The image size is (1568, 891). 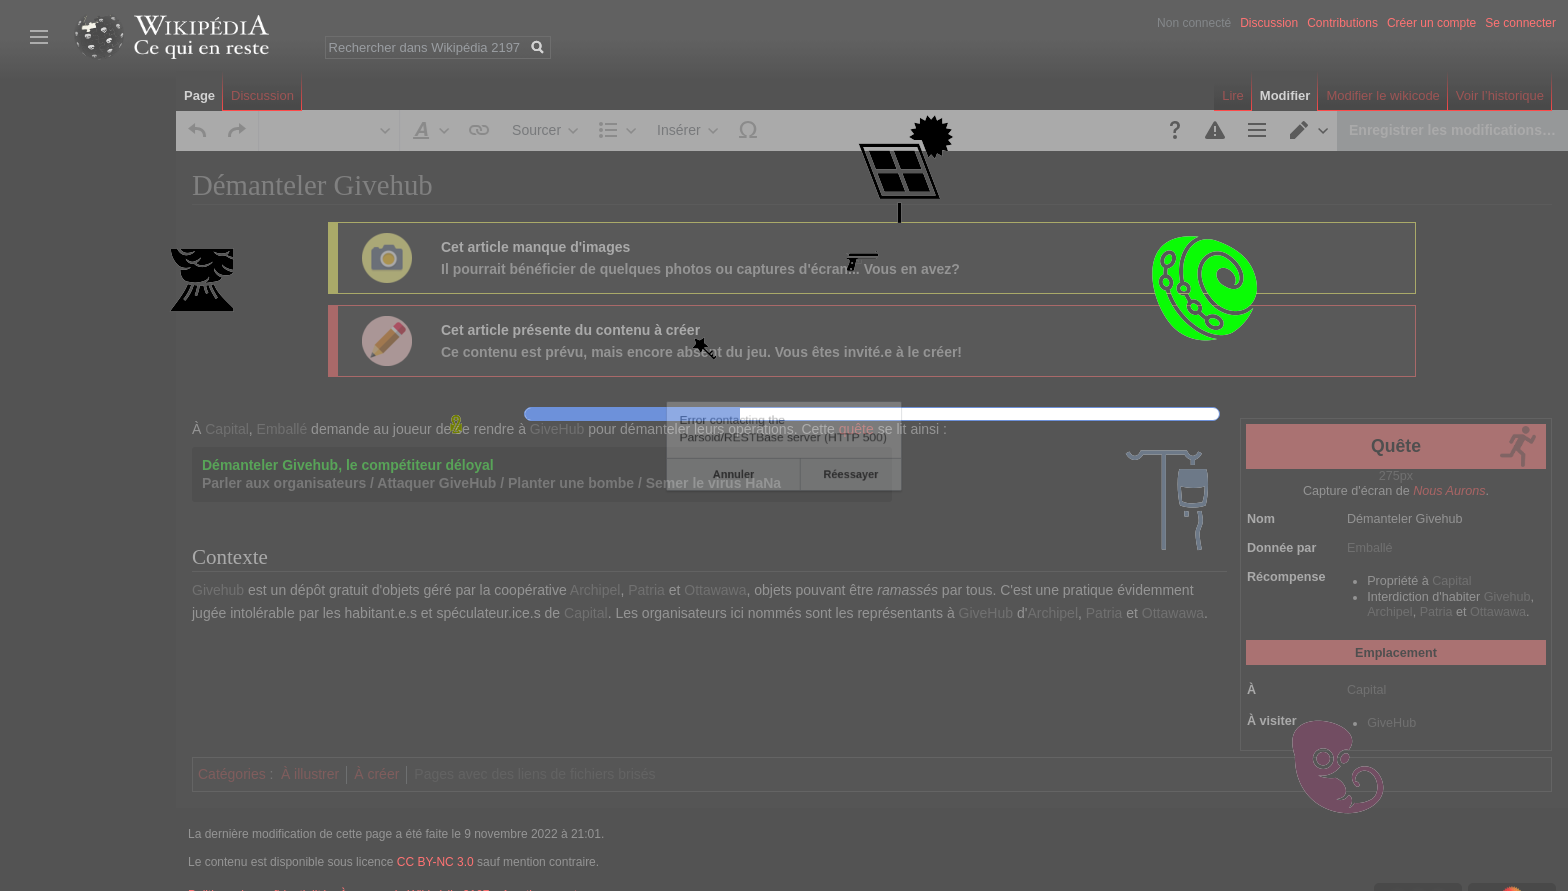 What do you see at coordinates (1337, 766) in the screenshot?
I see `indicates pregnancy or fetal development status` at bounding box center [1337, 766].